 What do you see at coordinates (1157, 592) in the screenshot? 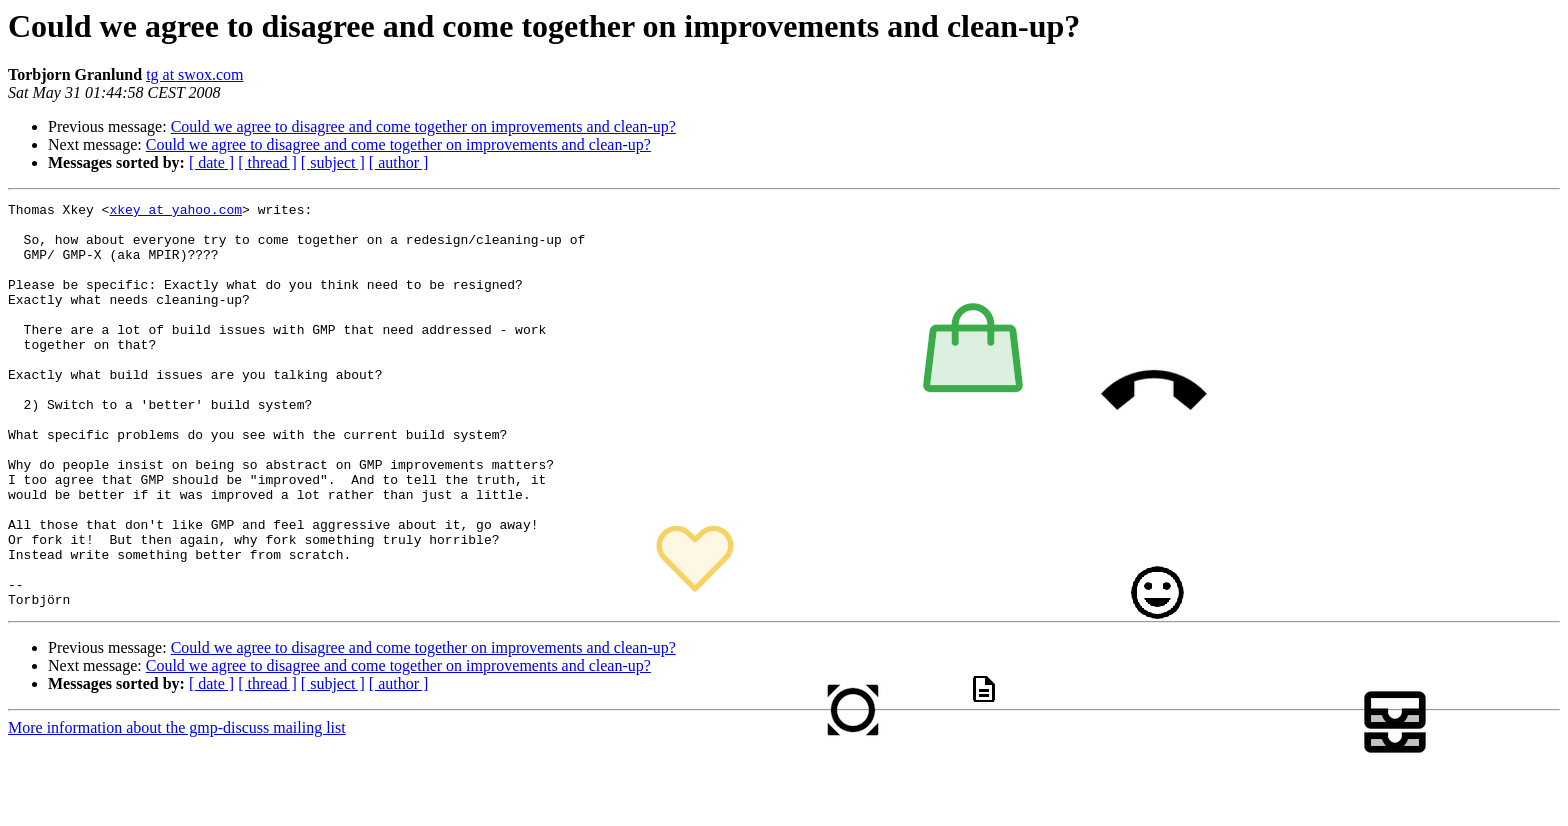
I see `set your mood or status` at bounding box center [1157, 592].